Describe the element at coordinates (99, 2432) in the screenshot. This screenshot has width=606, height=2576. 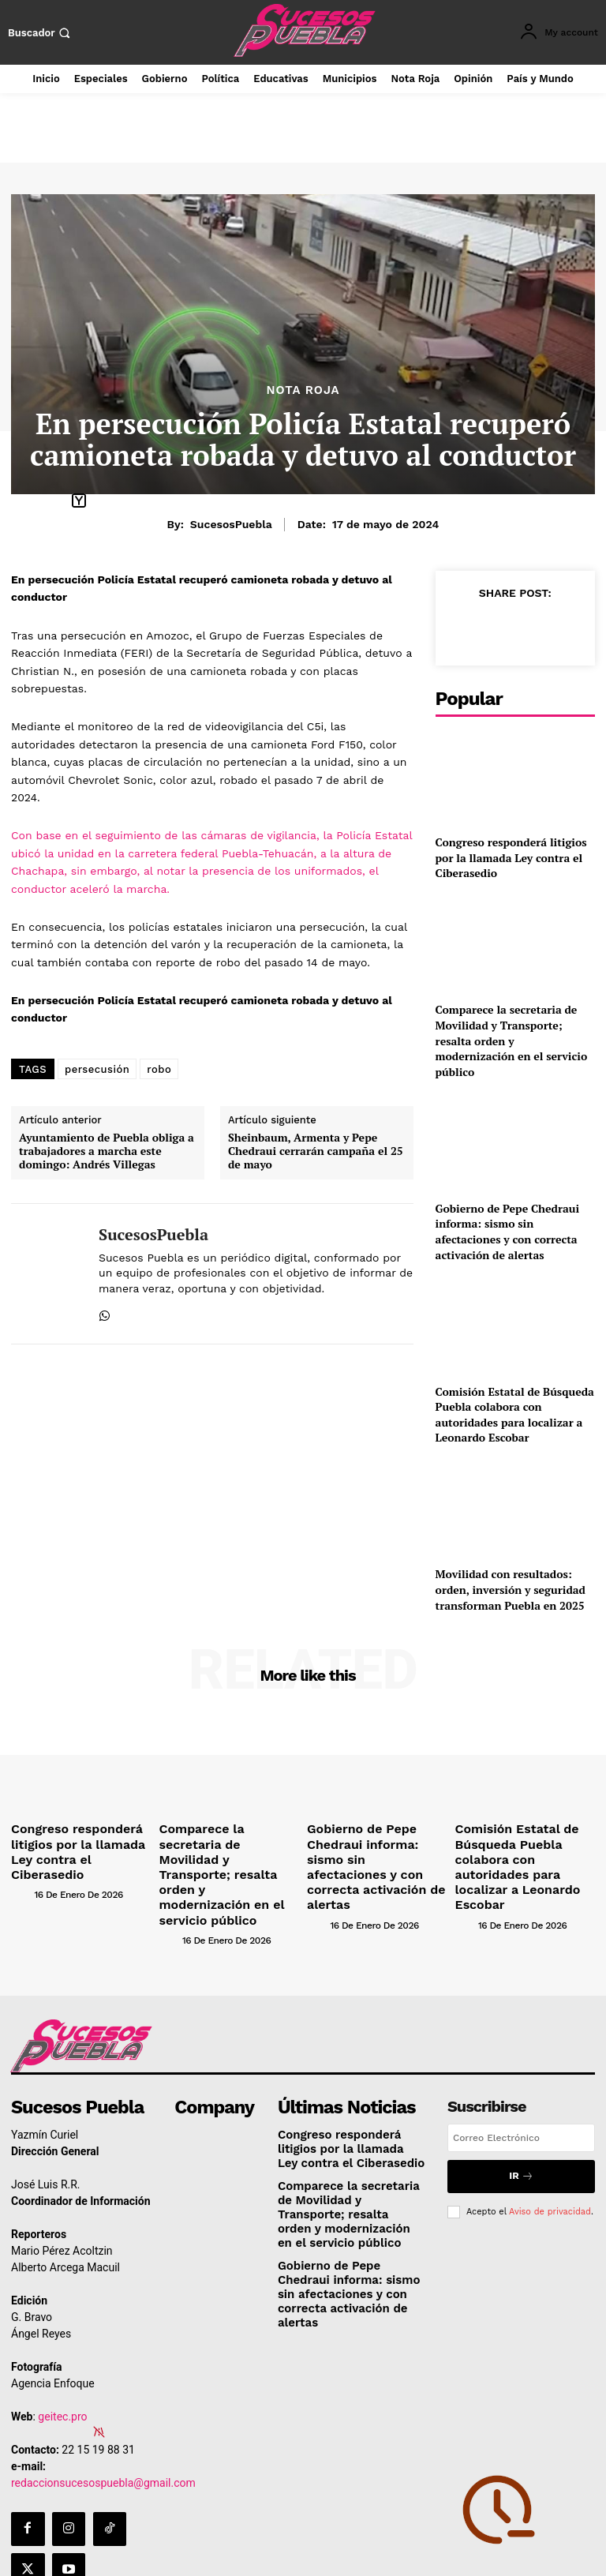
I see `road or route unavailable` at that location.